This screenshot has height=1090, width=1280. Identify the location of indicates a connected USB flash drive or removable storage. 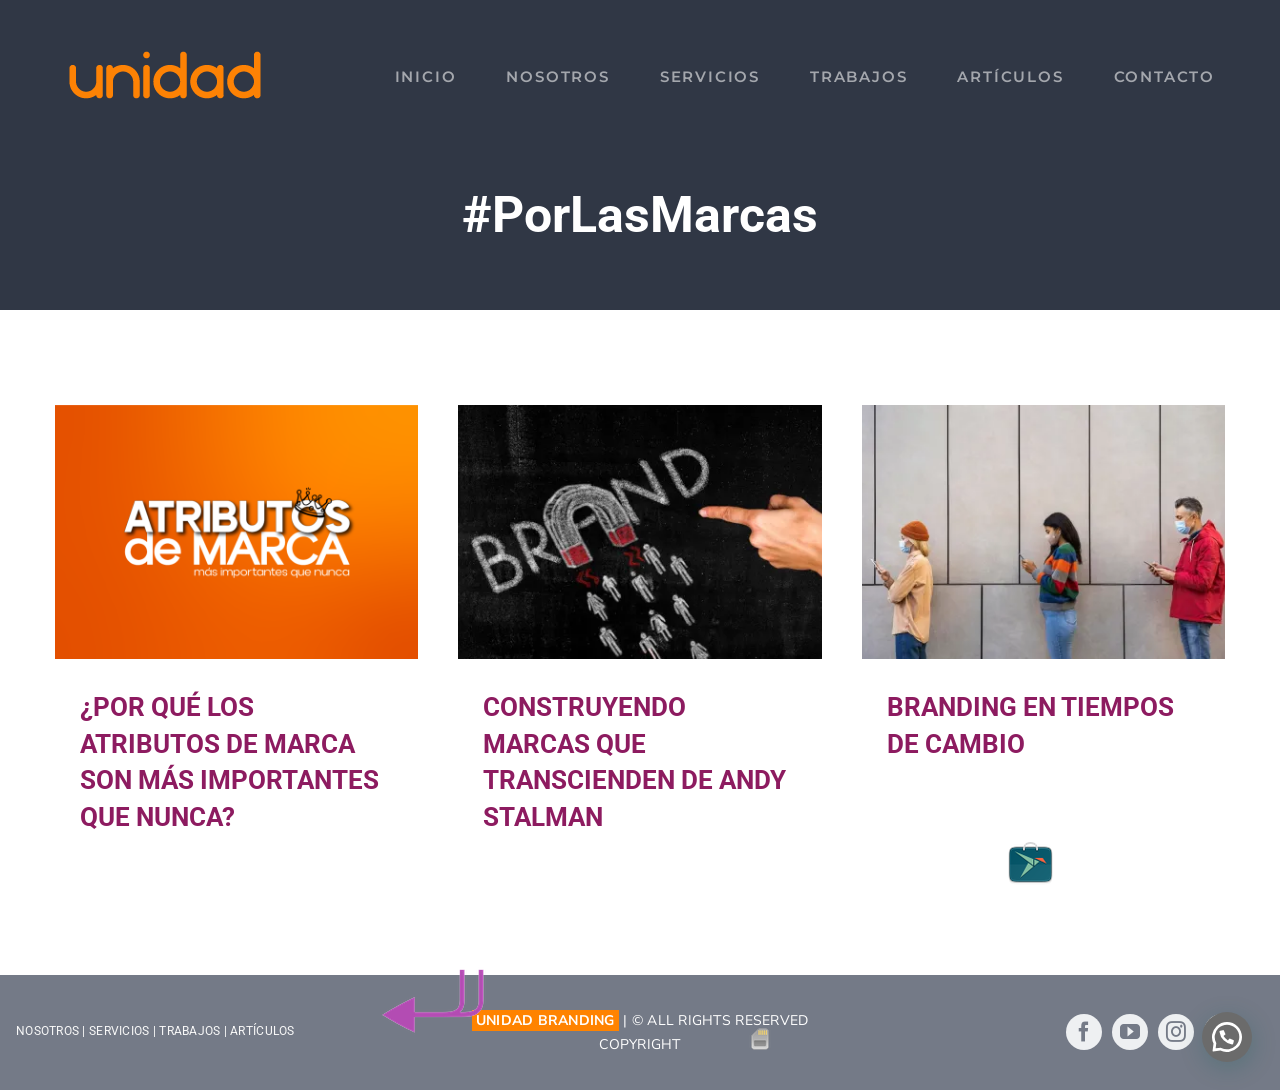
(760, 1039).